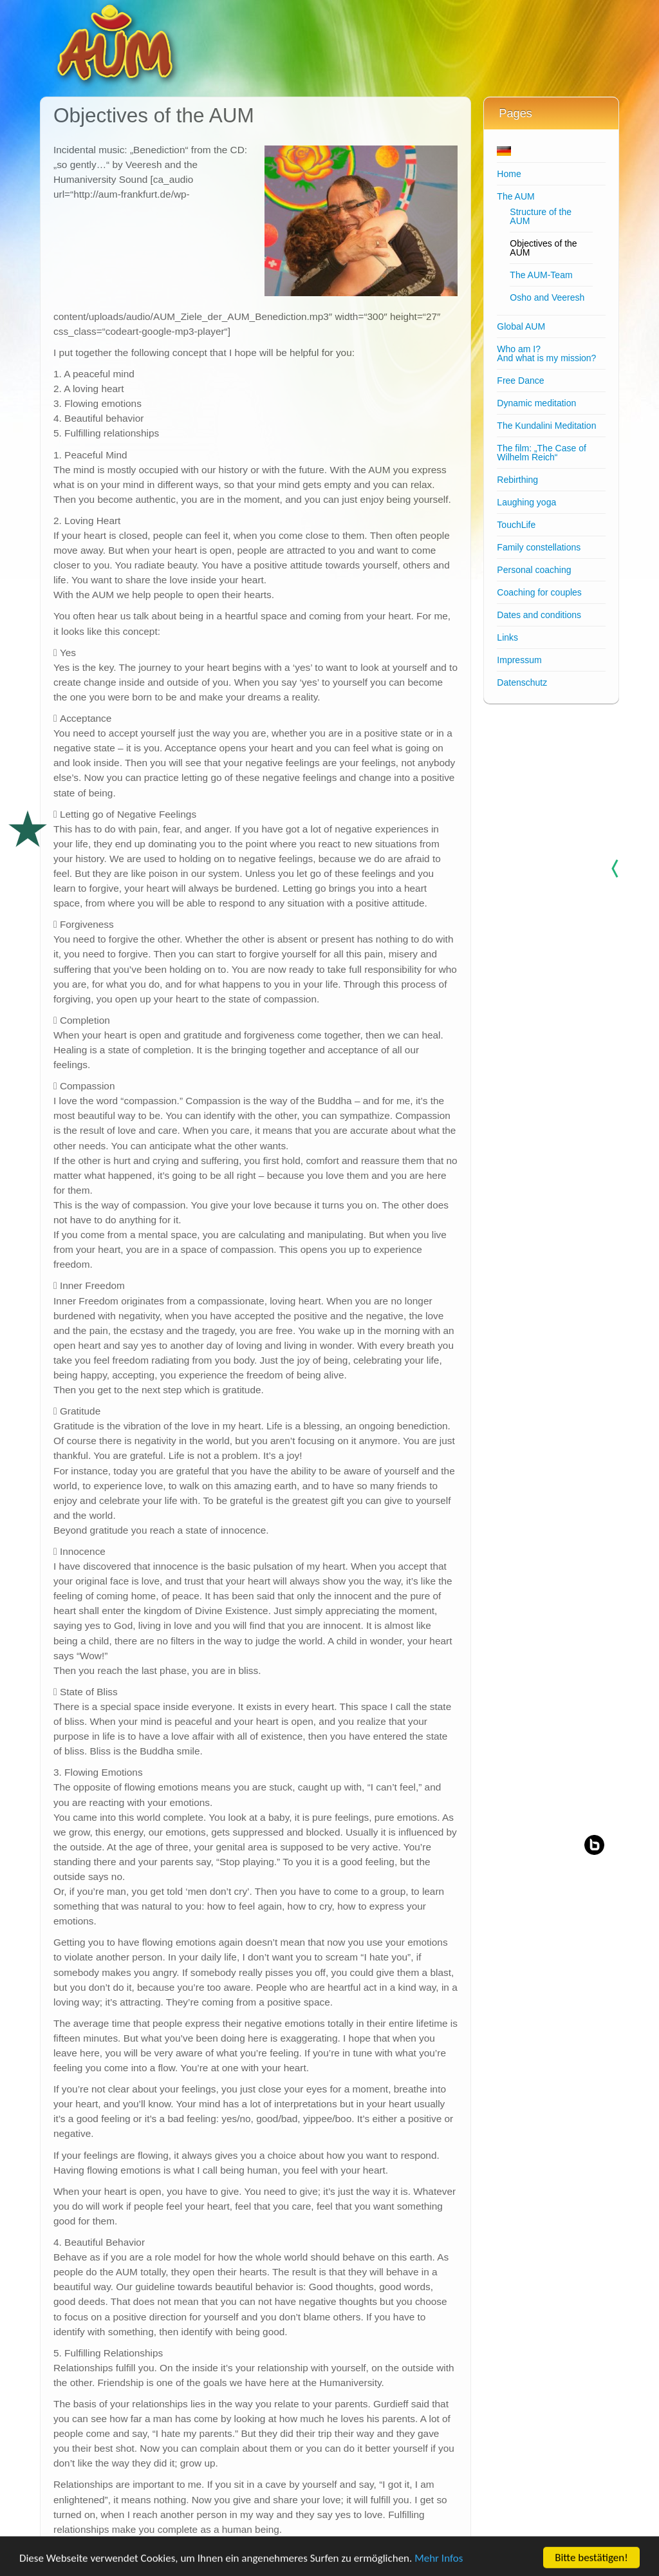 Image resolution: width=659 pixels, height=2576 pixels. What do you see at coordinates (594, 1845) in the screenshot?
I see `open BigBlueButton video conferencing app` at bounding box center [594, 1845].